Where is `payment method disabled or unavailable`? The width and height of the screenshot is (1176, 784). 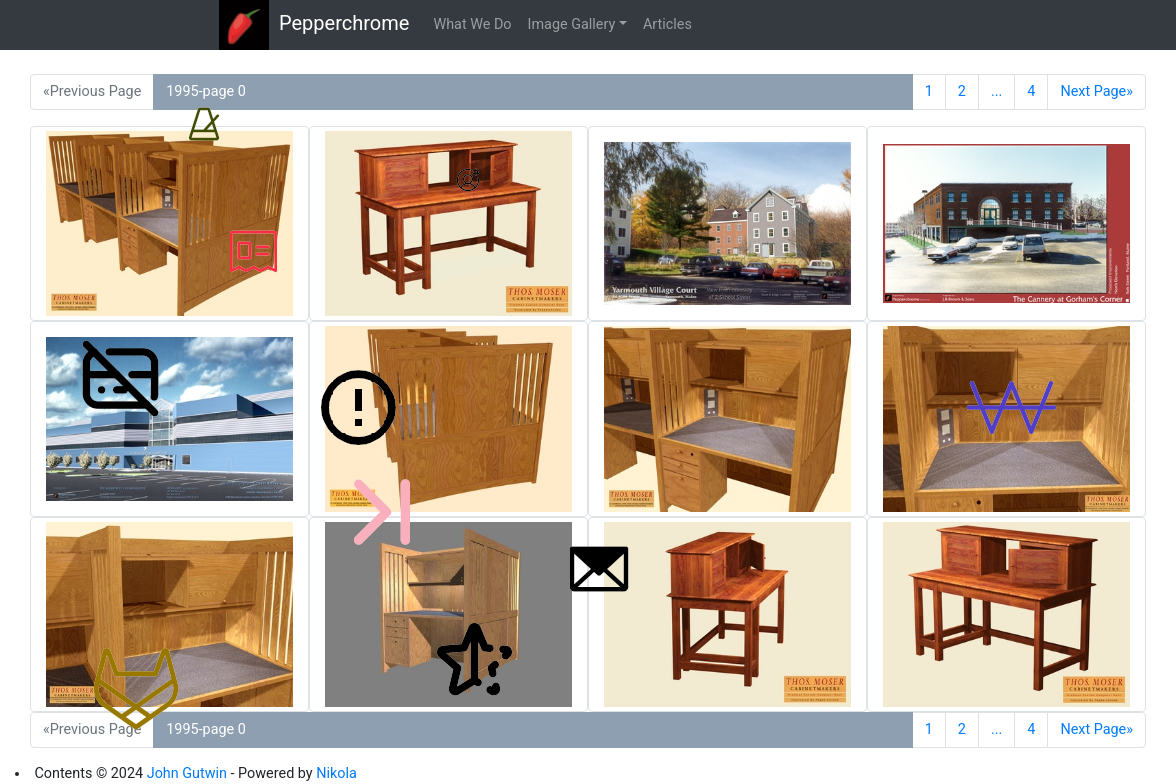 payment method disabled or unavailable is located at coordinates (120, 378).